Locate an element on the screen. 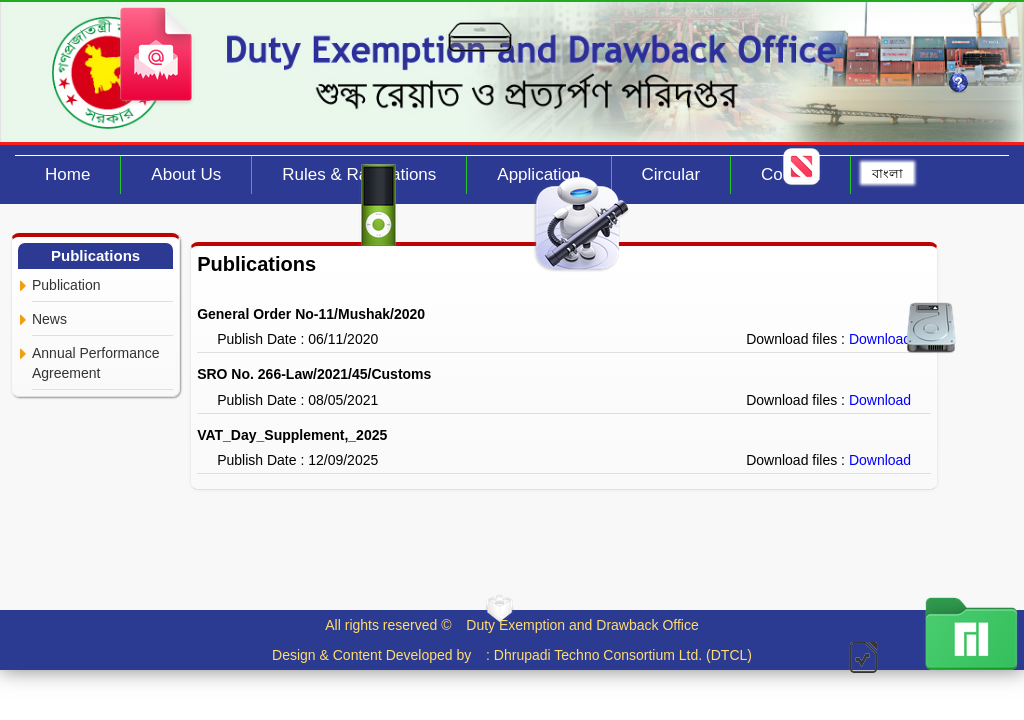  iPod nano device in green is located at coordinates (378, 206).